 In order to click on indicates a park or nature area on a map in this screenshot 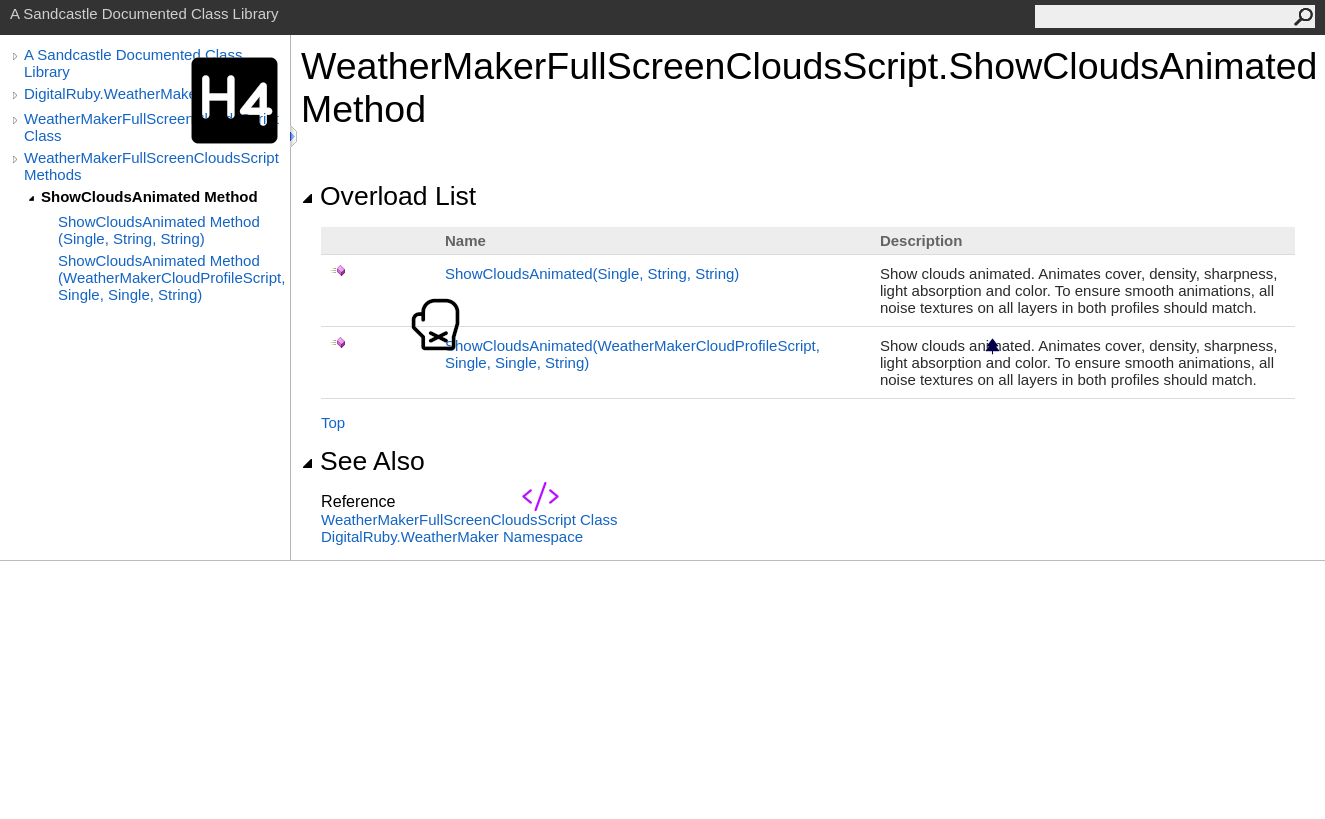, I will do `click(992, 346)`.